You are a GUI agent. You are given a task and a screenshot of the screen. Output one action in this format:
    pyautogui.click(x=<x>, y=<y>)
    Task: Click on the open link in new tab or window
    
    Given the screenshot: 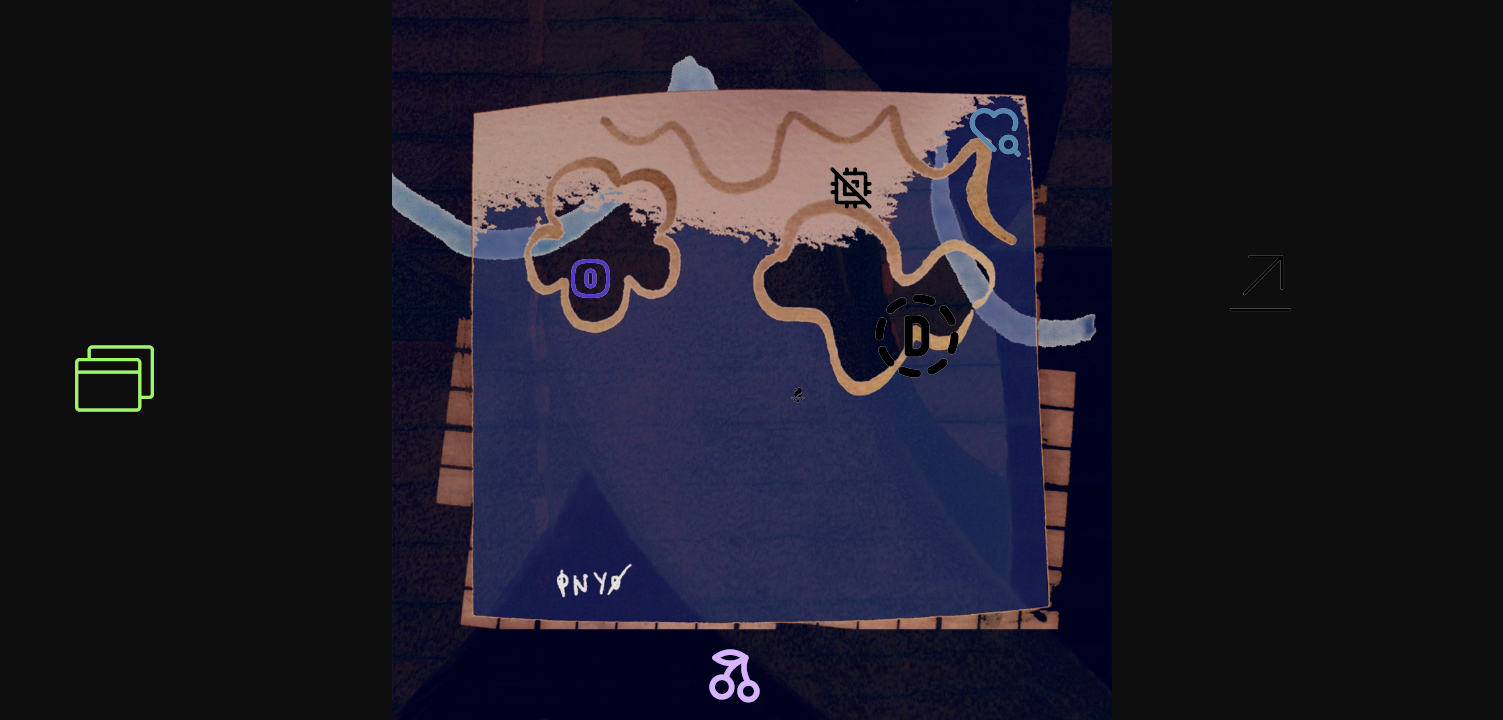 What is the action you would take?
    pyautogui.click(x=1260, y=280)
    